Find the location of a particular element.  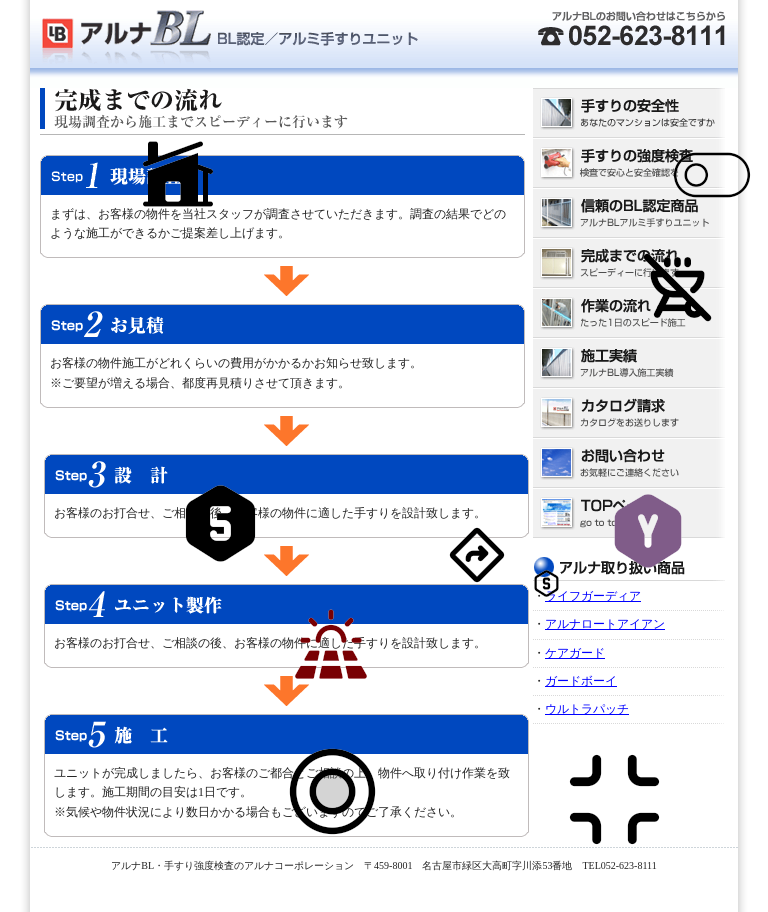

toggle switch in off position is located at coordinates (712, 175).